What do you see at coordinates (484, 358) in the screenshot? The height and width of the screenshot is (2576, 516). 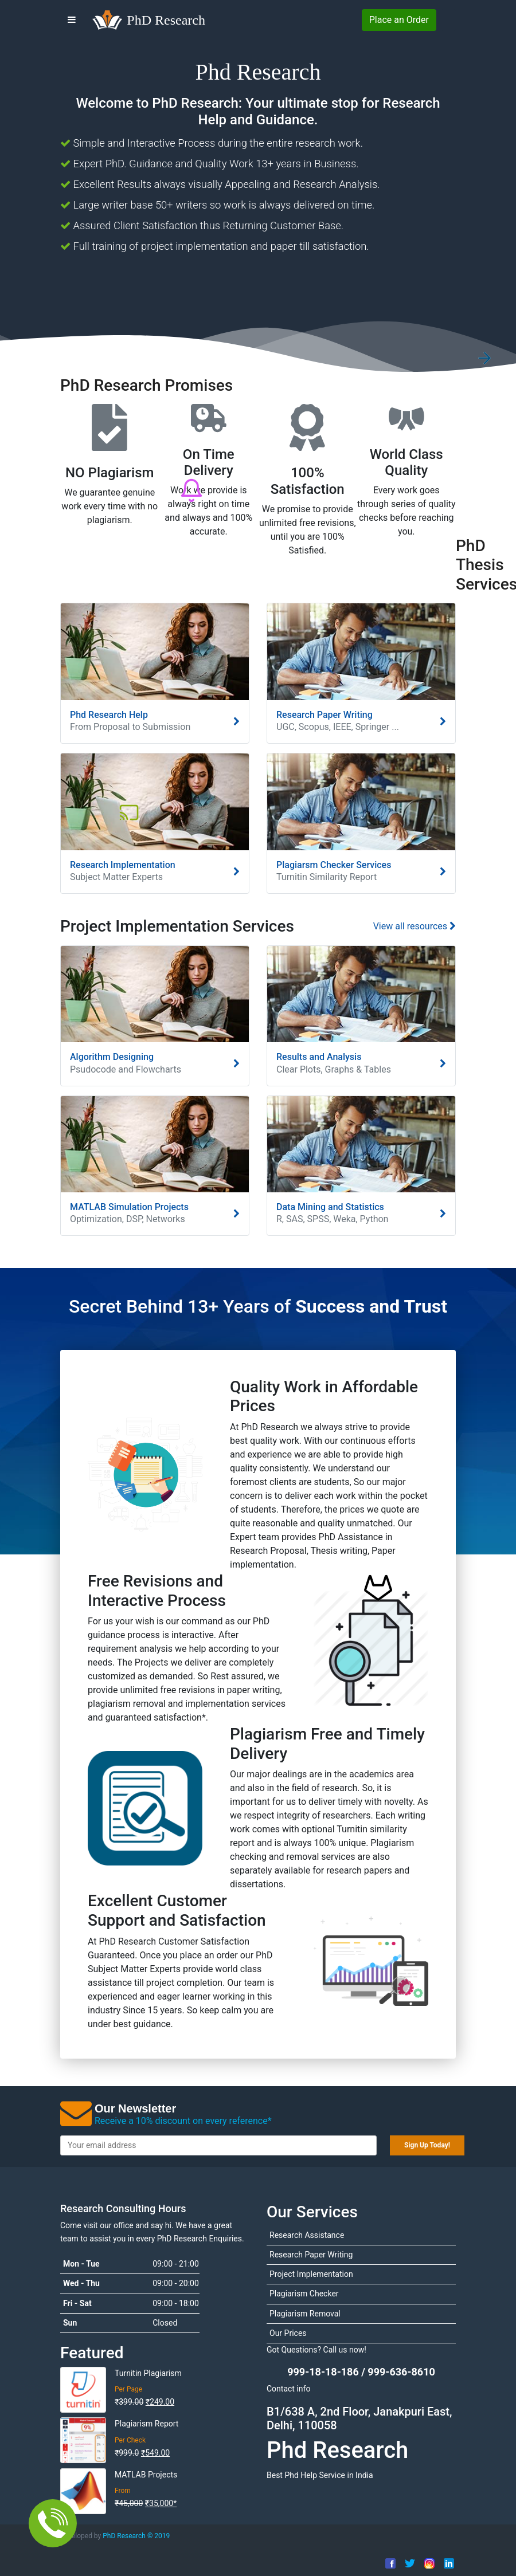 I see `navigate to the next item or page` at bounding box center [484, 358].